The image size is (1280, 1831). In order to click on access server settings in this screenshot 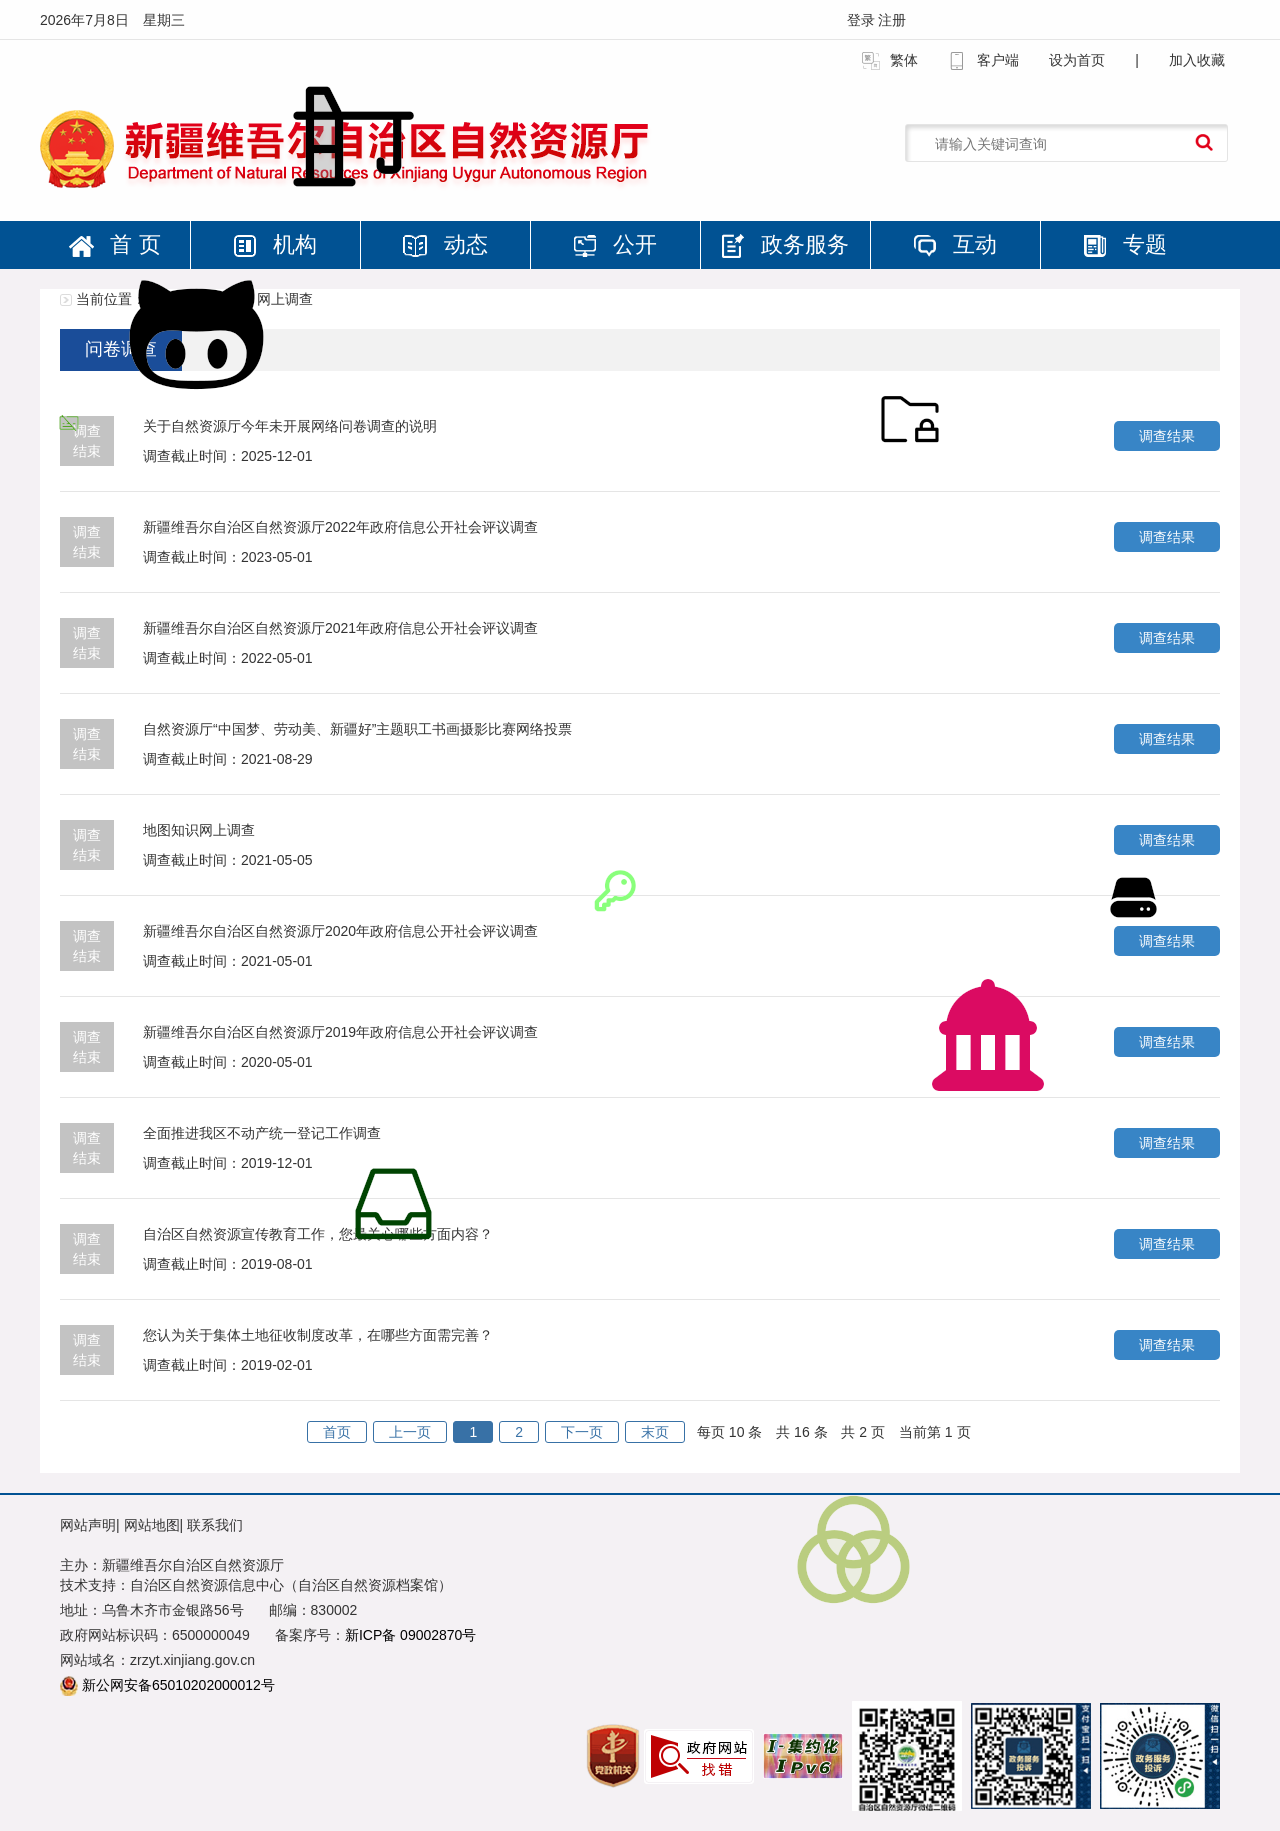, I will do `click(1133, 897)`.